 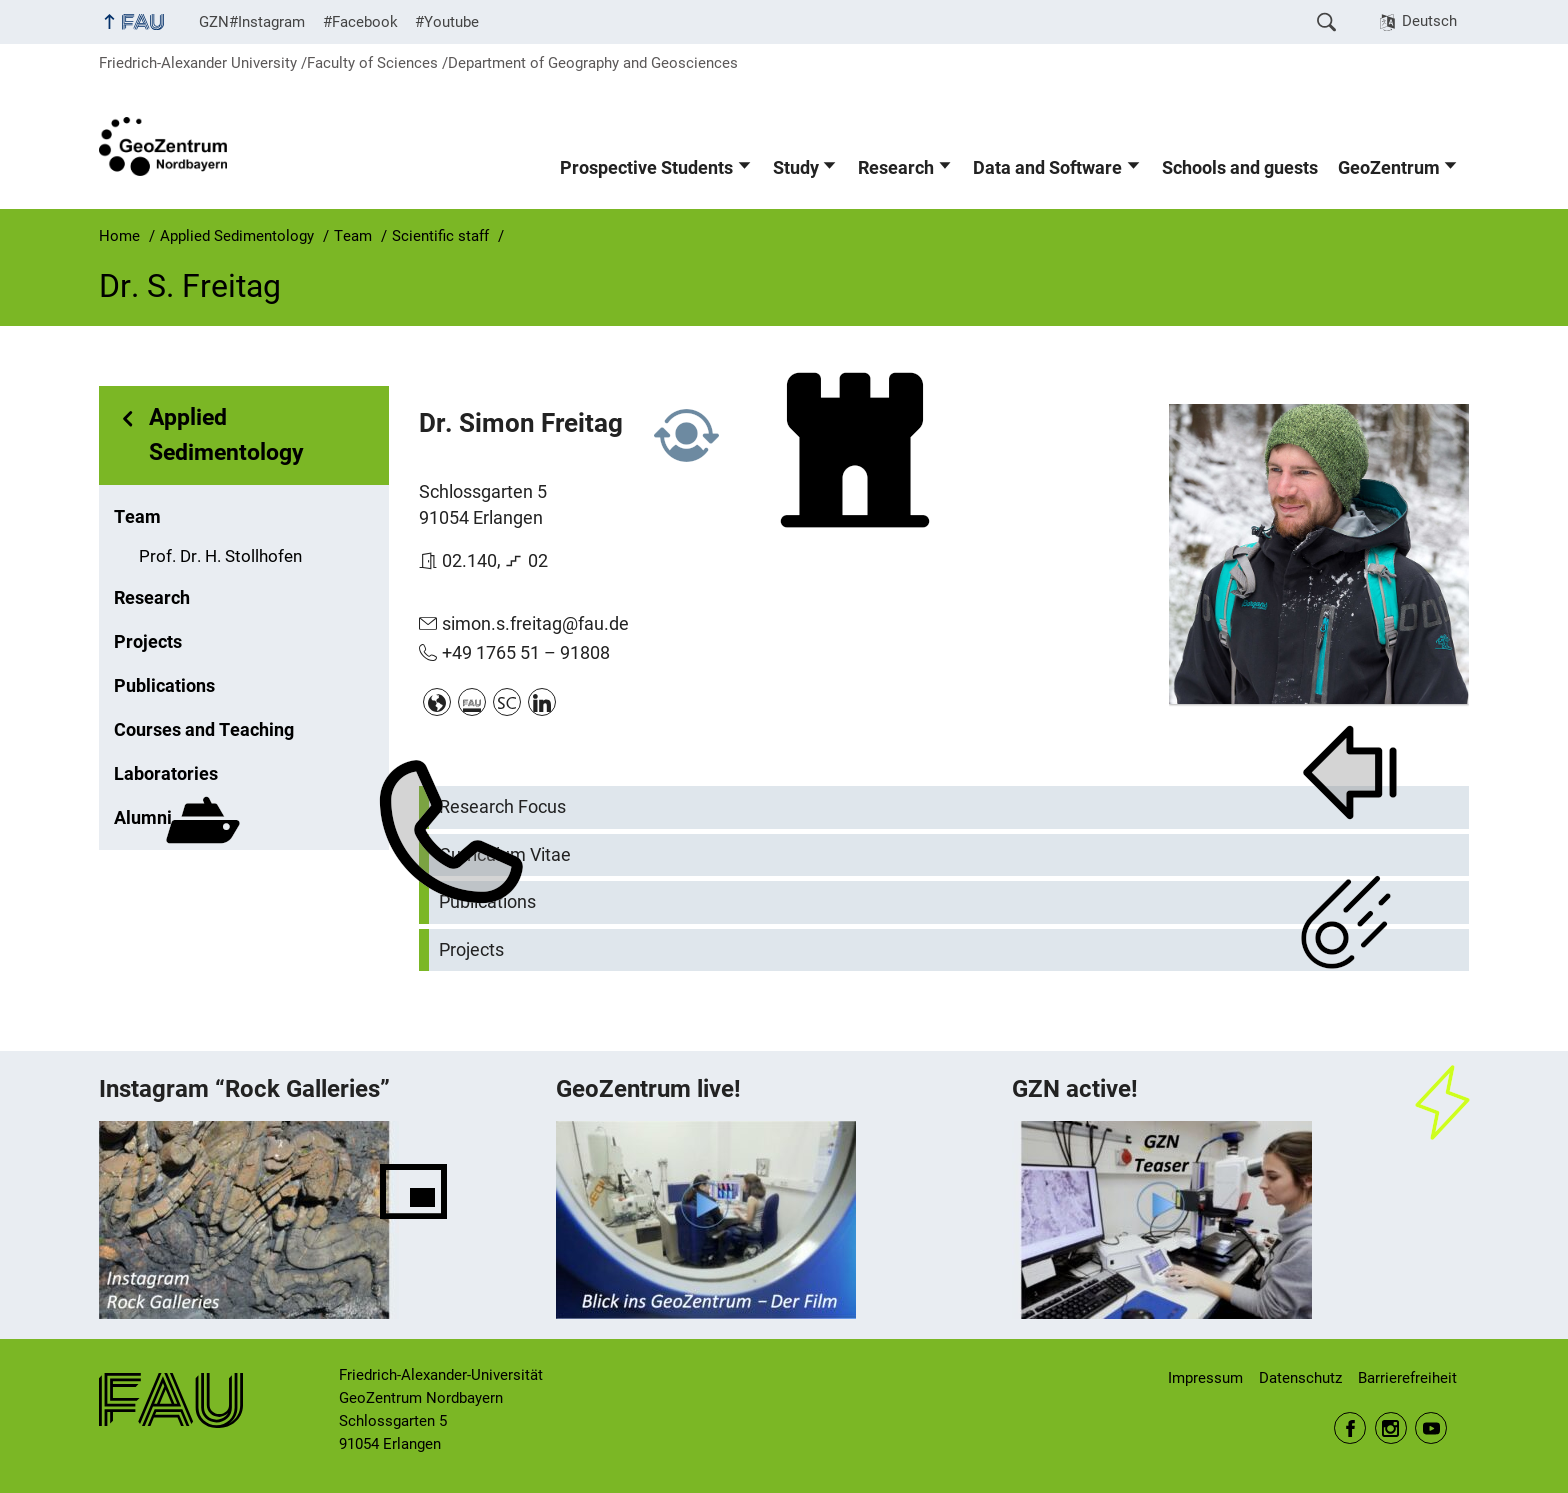 I want to click on indicates a crash or system error, so click(x=1346, y=924).